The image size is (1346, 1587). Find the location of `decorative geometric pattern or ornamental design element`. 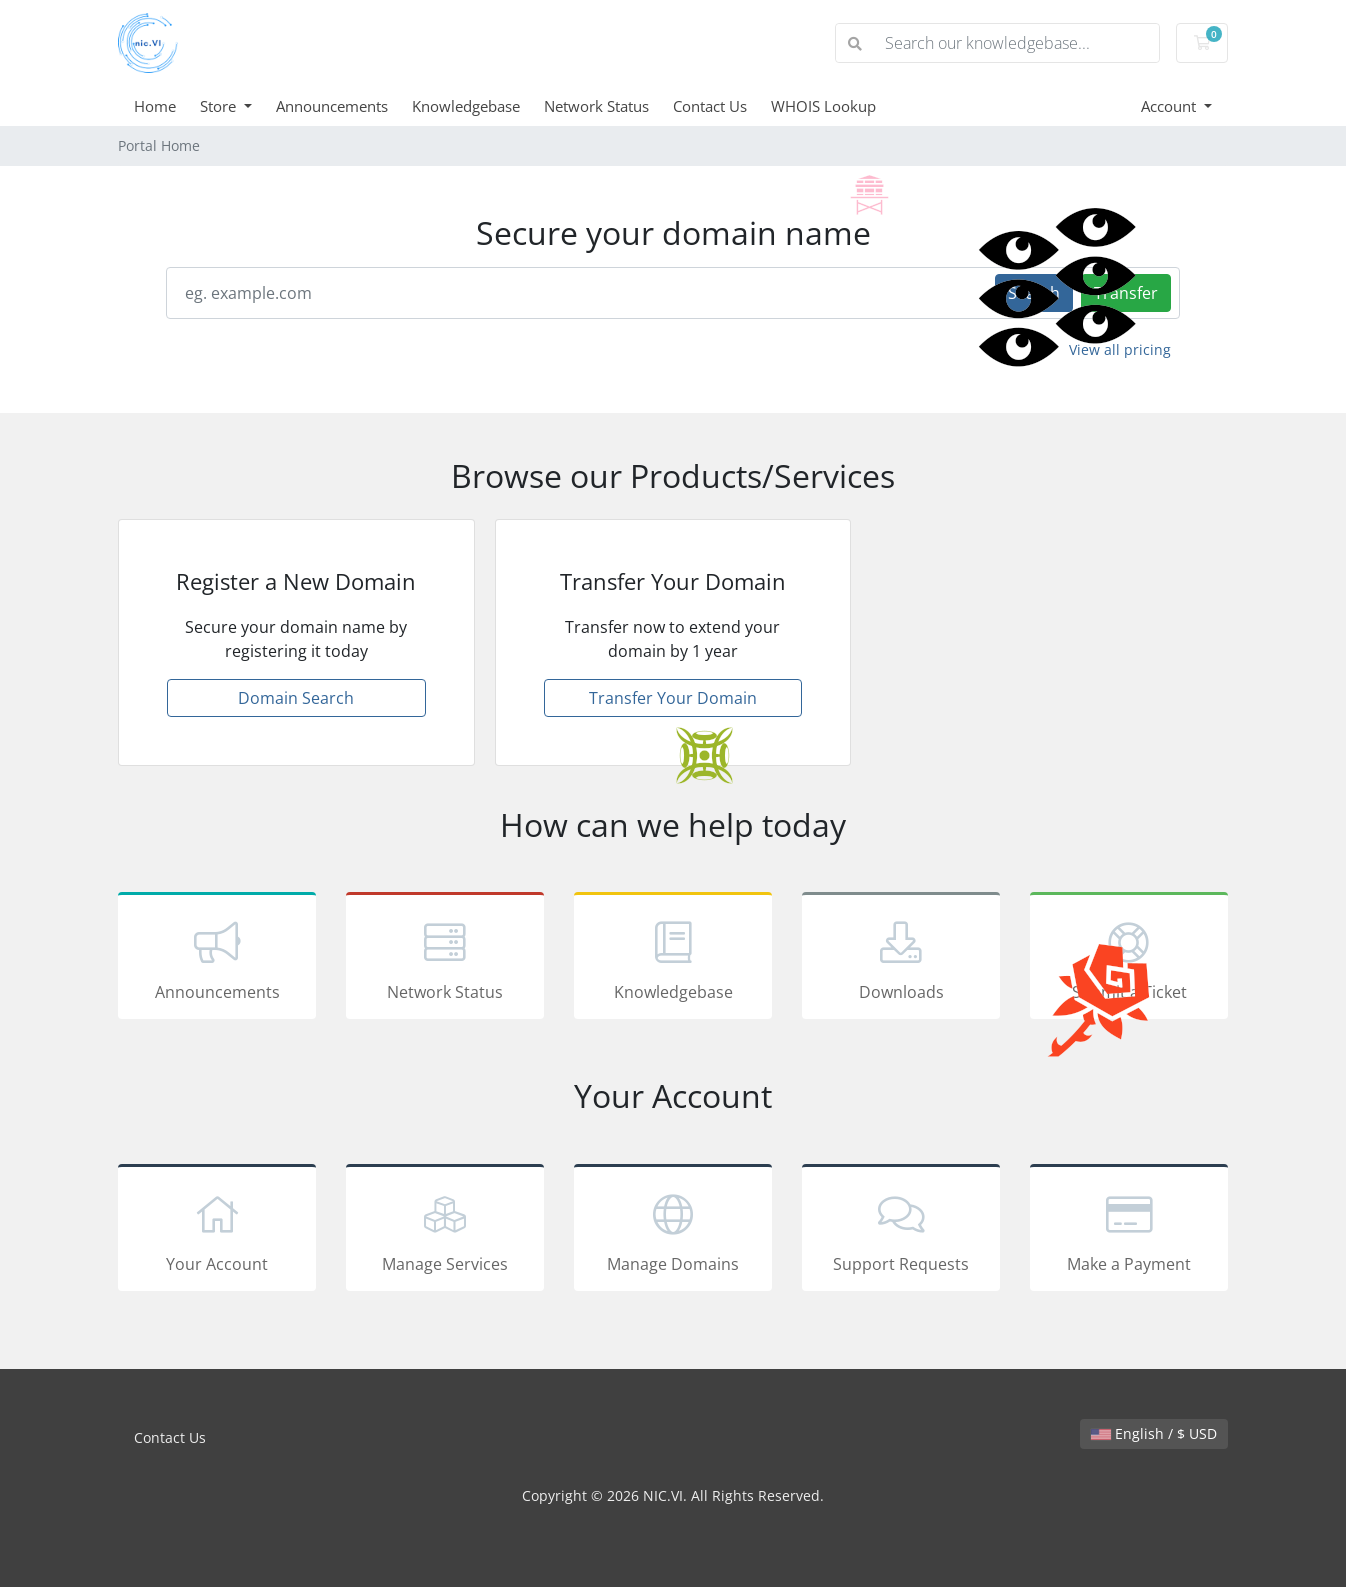

decorative geometric pattern or ornamental design element is located at coordinates (704, 755).